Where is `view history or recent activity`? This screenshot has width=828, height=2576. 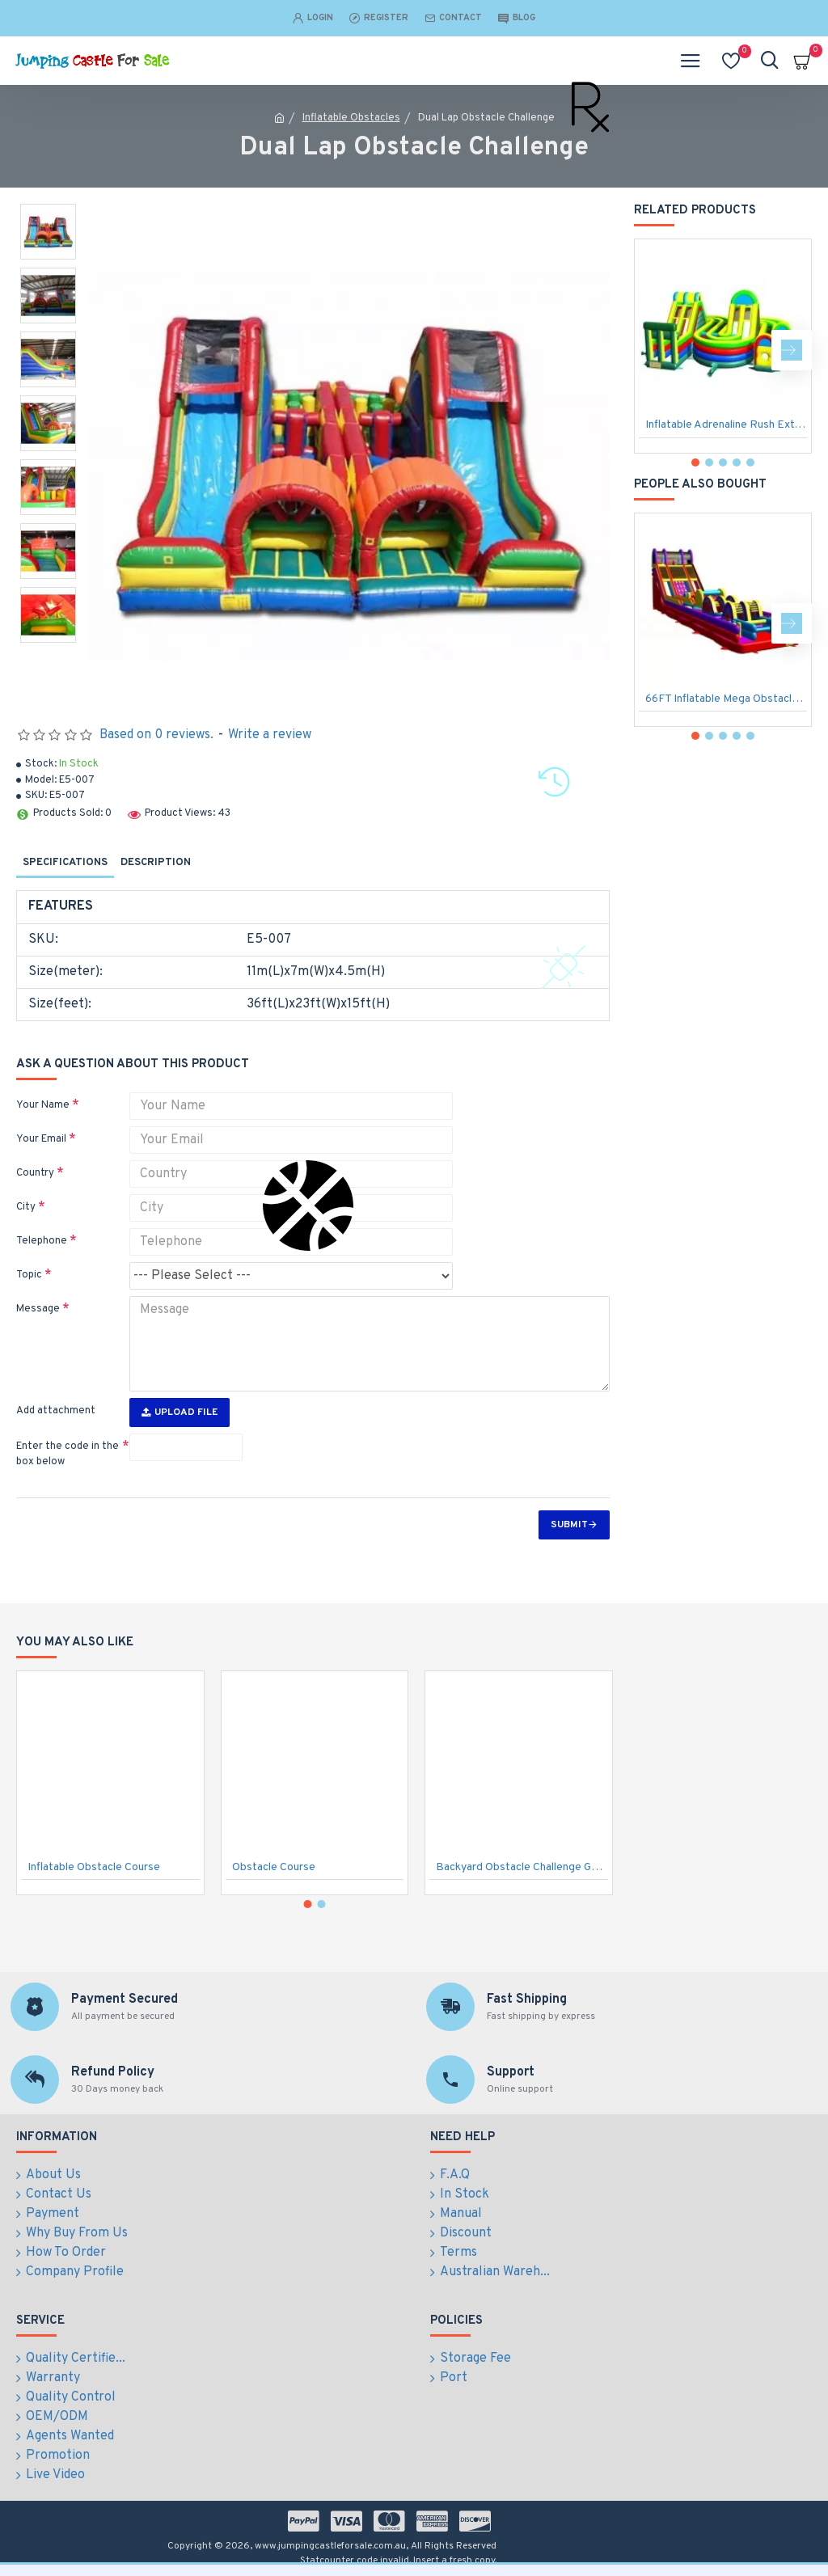
view history or recent activity is located at coordinates (555, 782).